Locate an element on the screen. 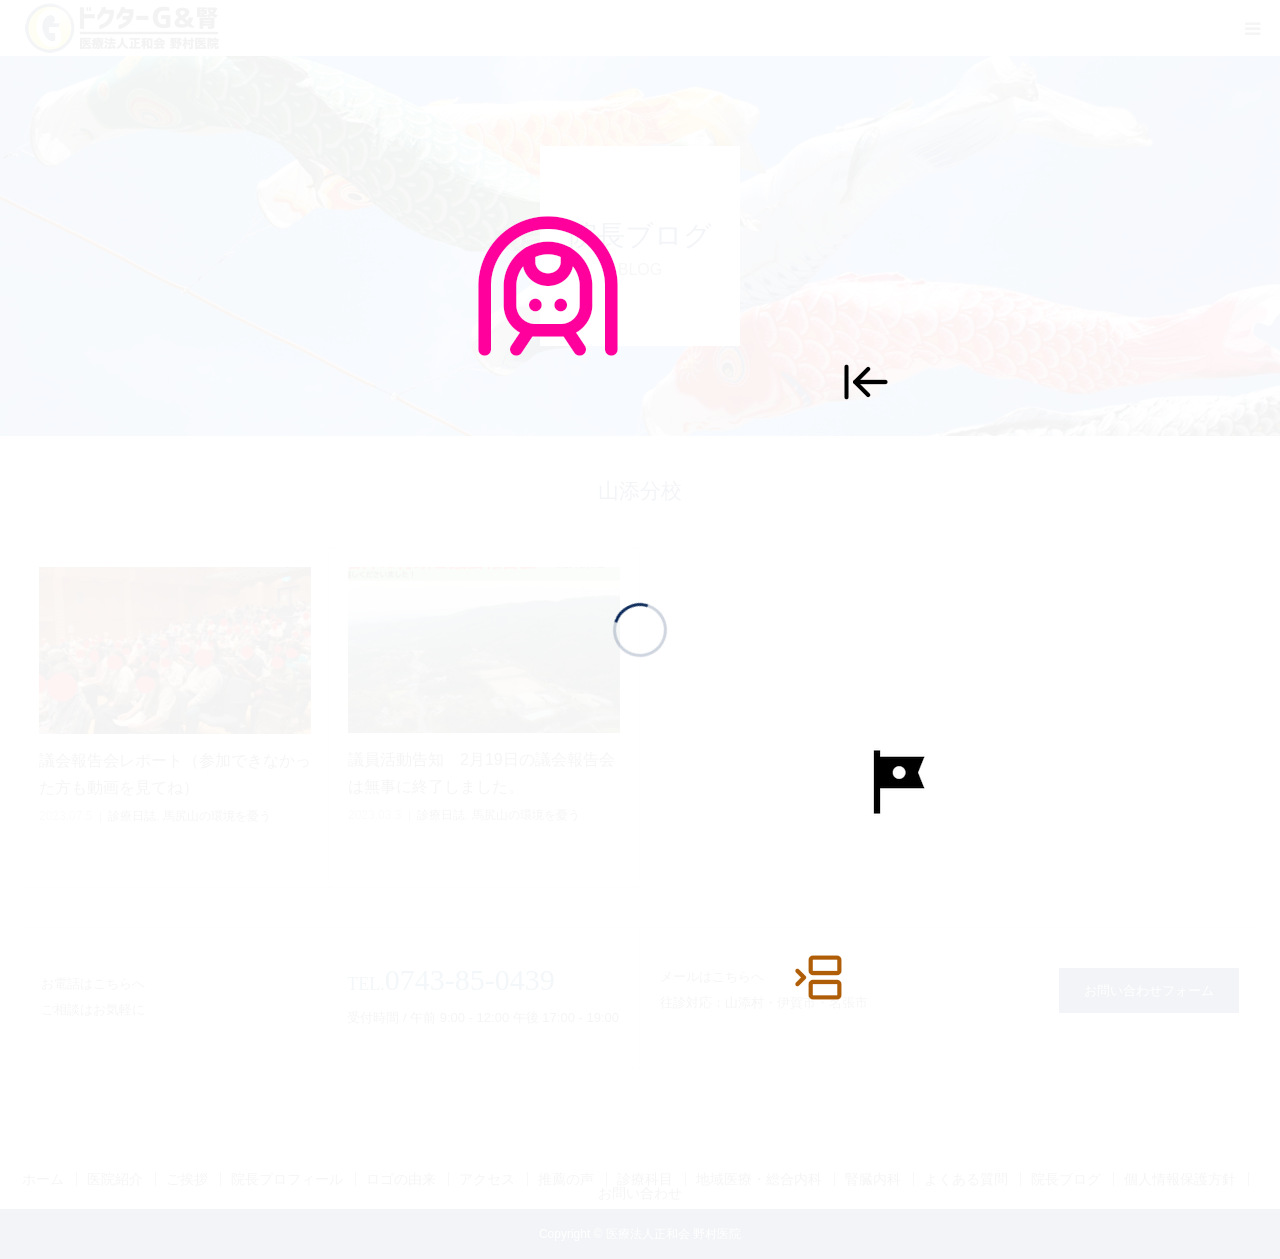  navigate to the beginning of content is located at coordinates (866, 382).